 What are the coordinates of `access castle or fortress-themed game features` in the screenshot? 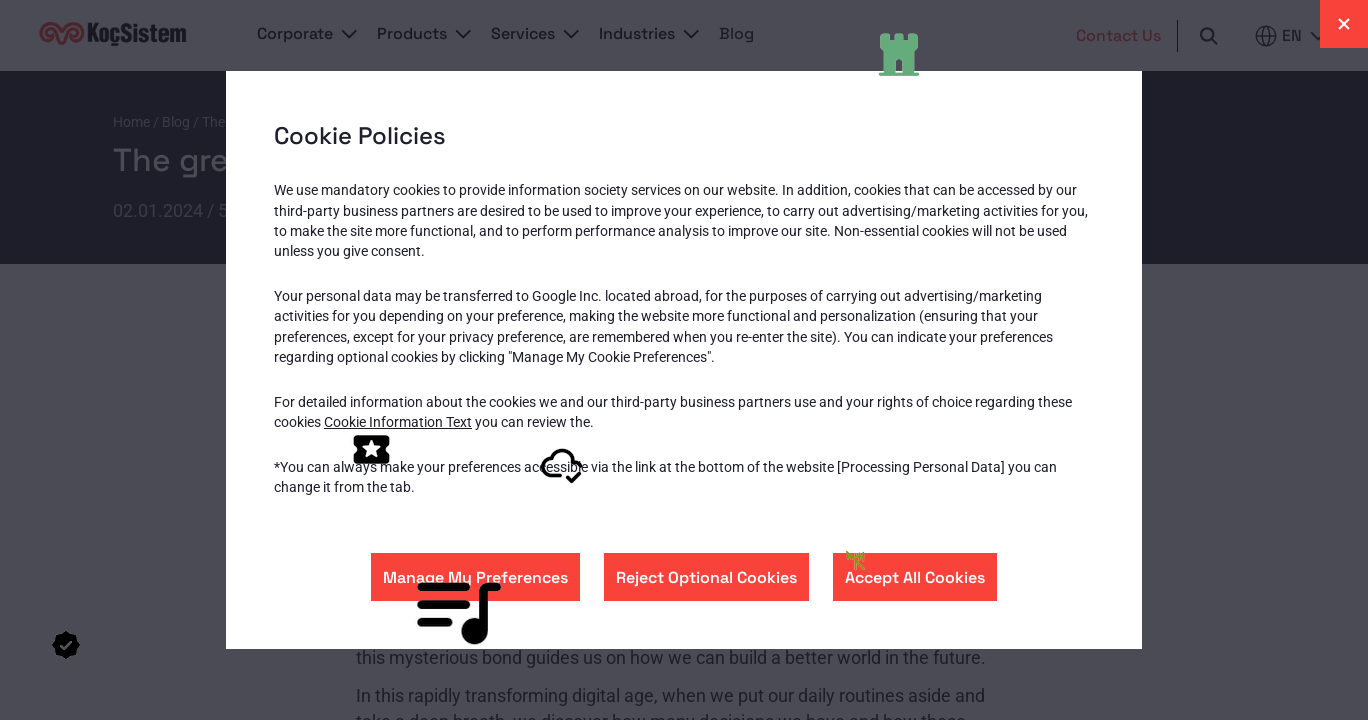 It's located at (899, 54).